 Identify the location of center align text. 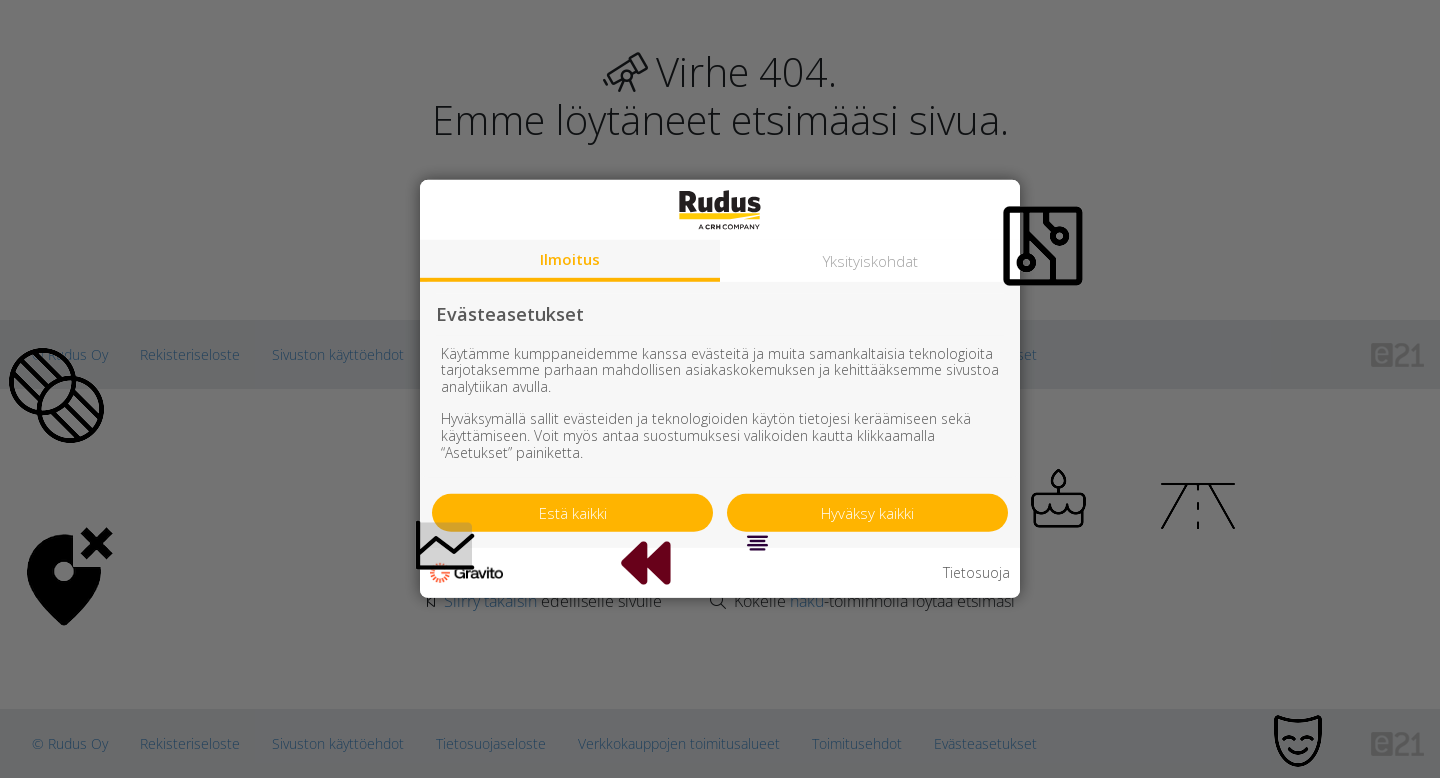
(757, 543).